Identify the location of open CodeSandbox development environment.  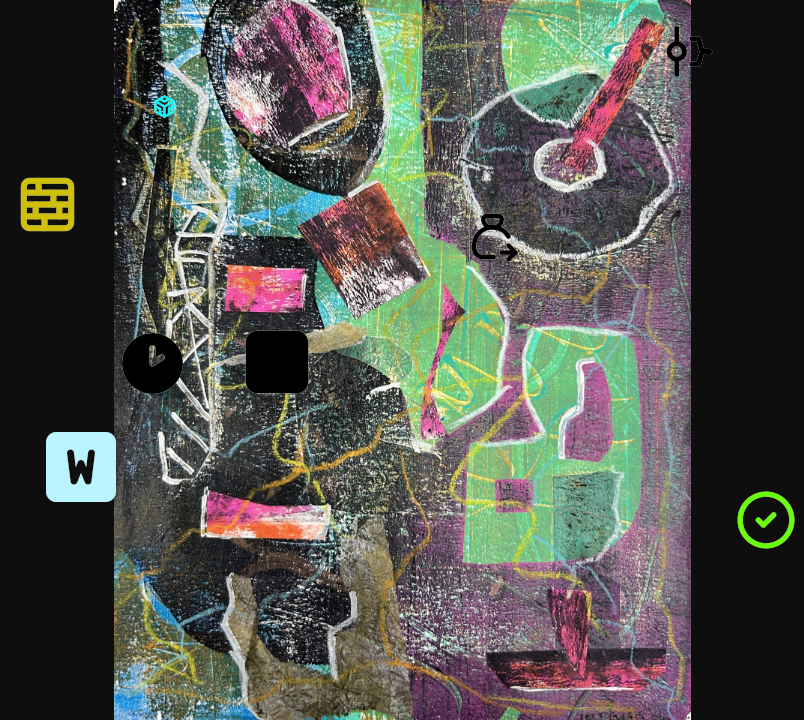
(164, 106).